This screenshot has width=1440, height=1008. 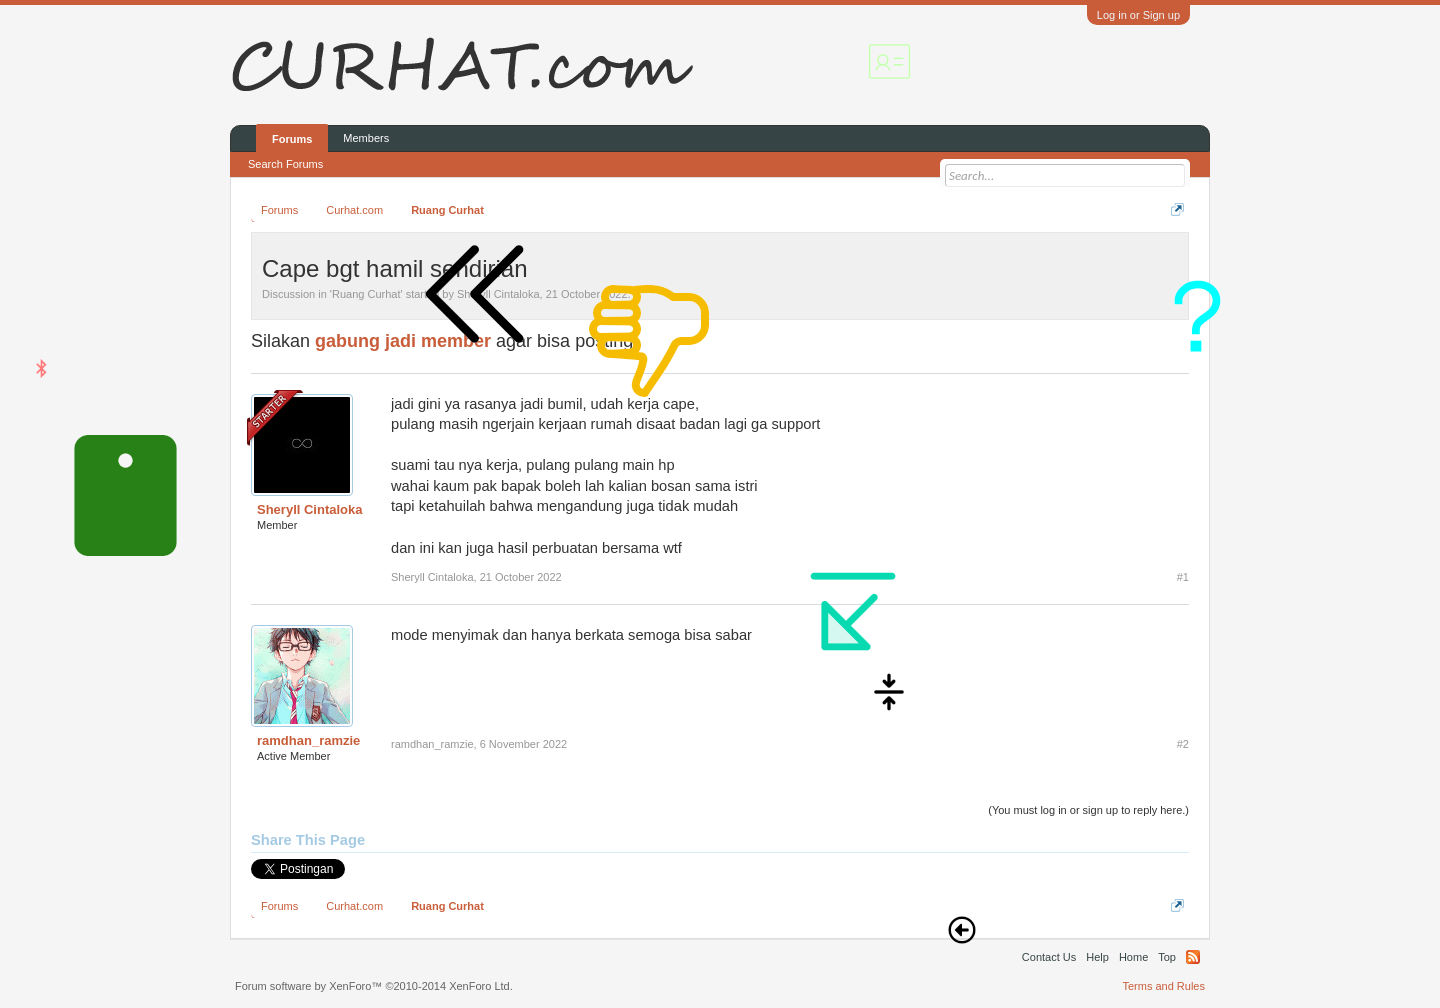 I want to click on view profile or account information, so click(x=889, y=61).